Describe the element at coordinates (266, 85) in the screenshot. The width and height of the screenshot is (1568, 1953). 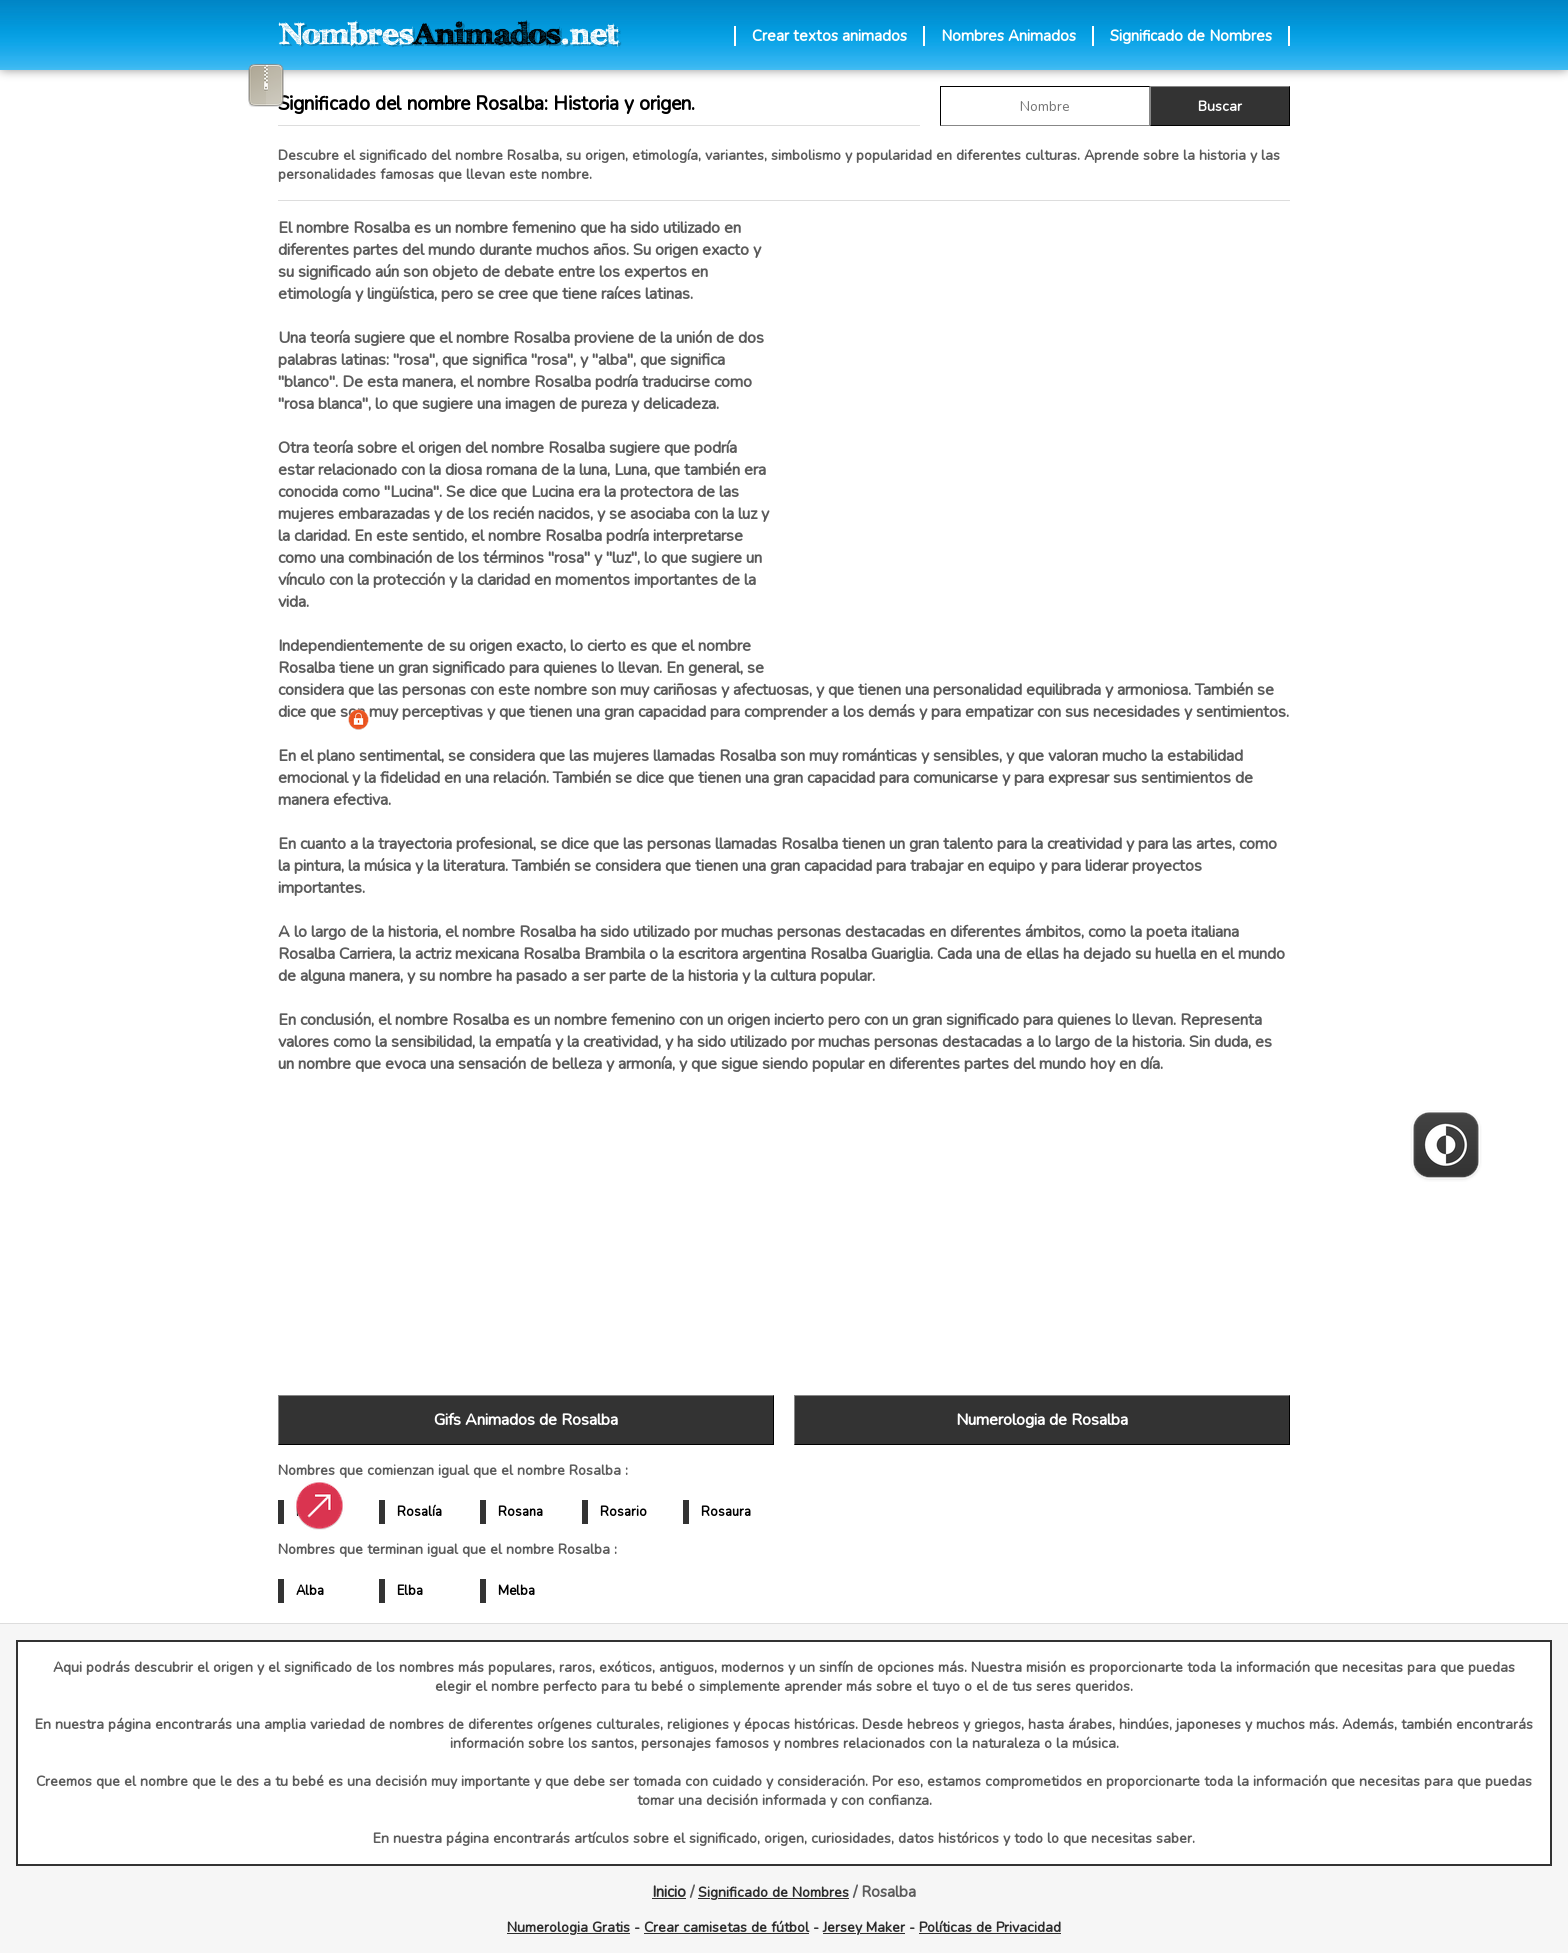
I see `open archive manager to compress or extract files` at that location.